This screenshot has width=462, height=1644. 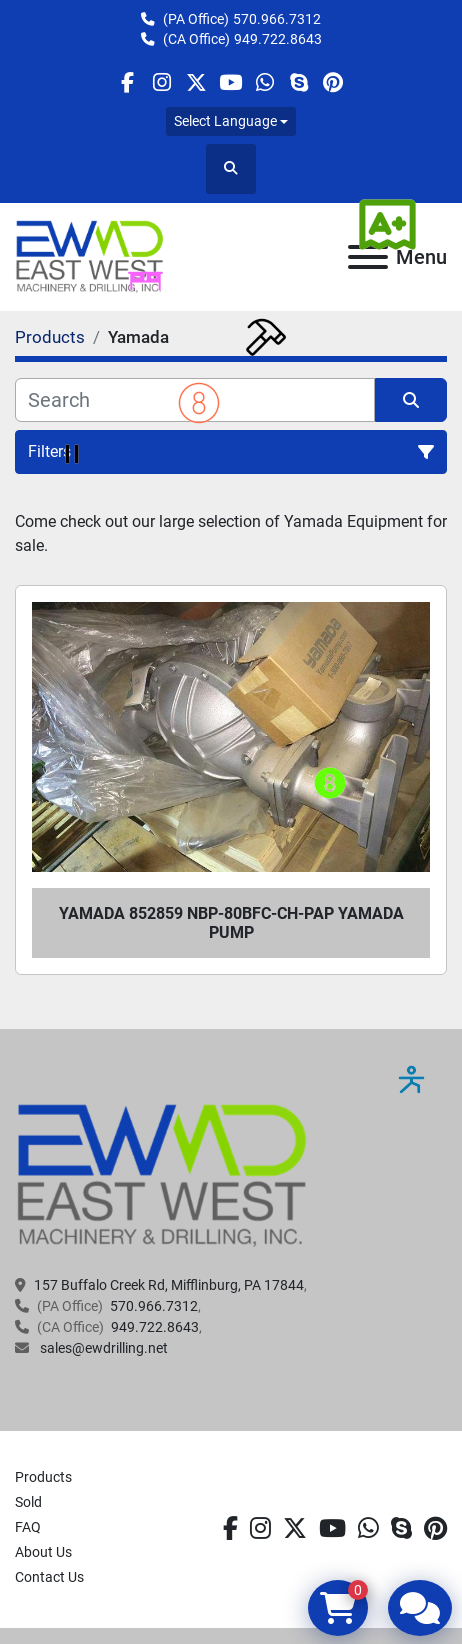 I want to click on access tools or settings, so click(x=264, y=338).